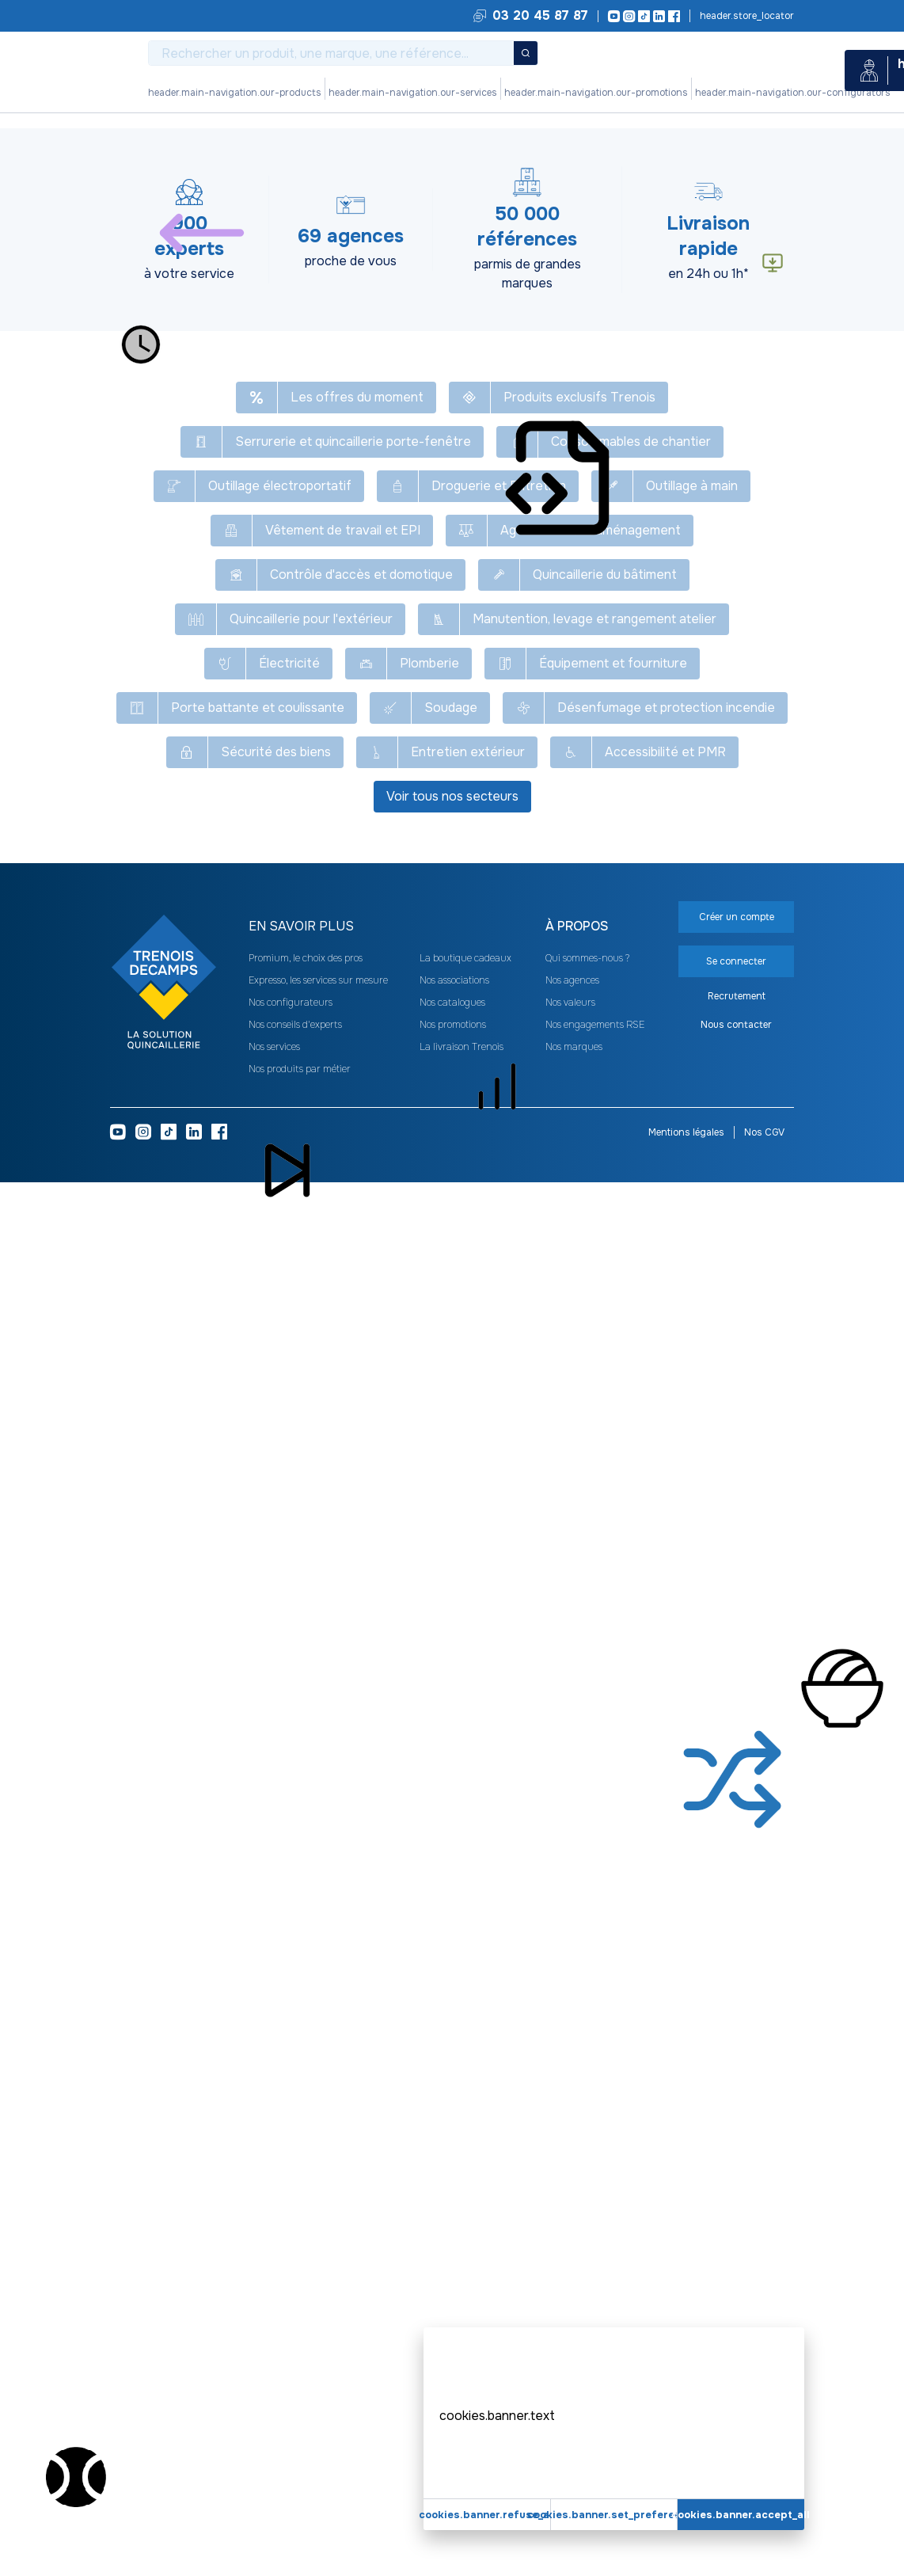 This screenshot has height=2576, width=904. Describe the element at coordinates (497, 1086) in the screenshot. I see `view growth or progress statistics` at that location.